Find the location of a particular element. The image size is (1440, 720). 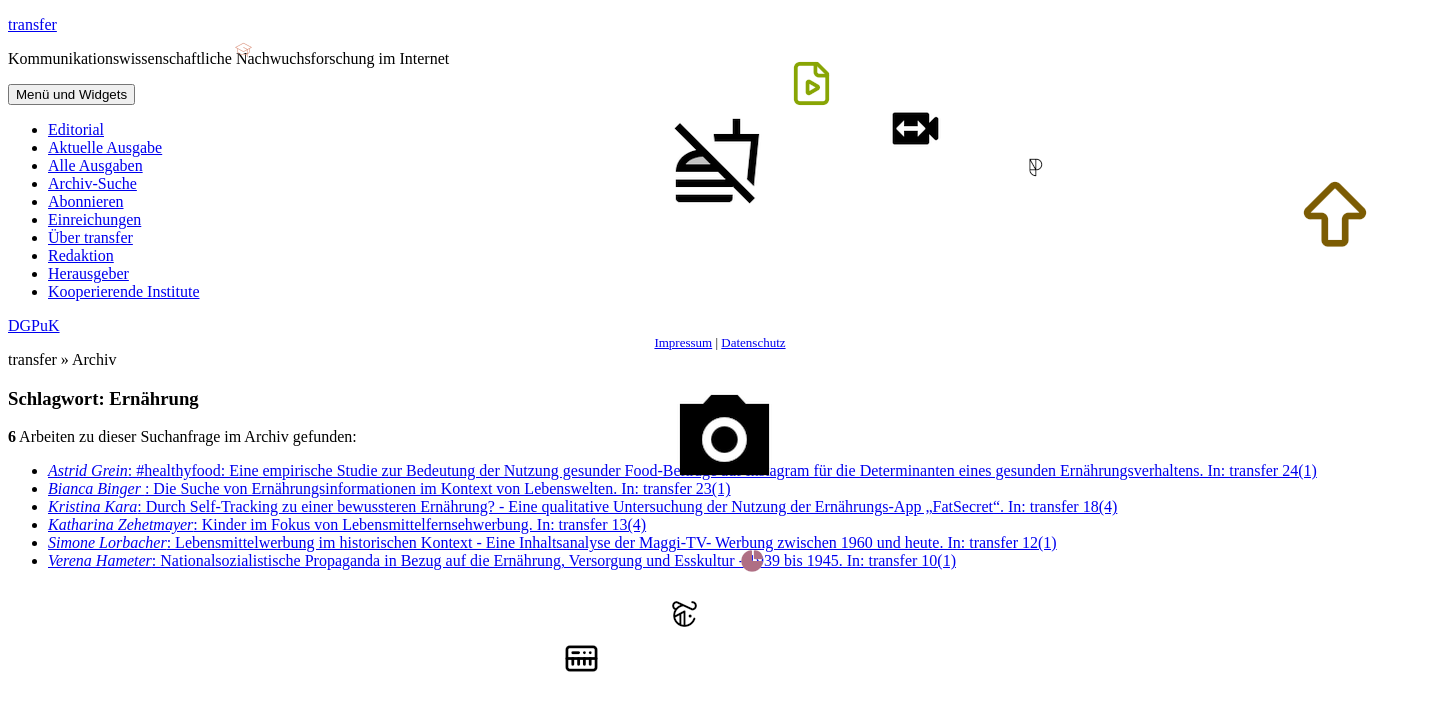

indicates food is not allowed in this area is located at coordinates (717, 160).